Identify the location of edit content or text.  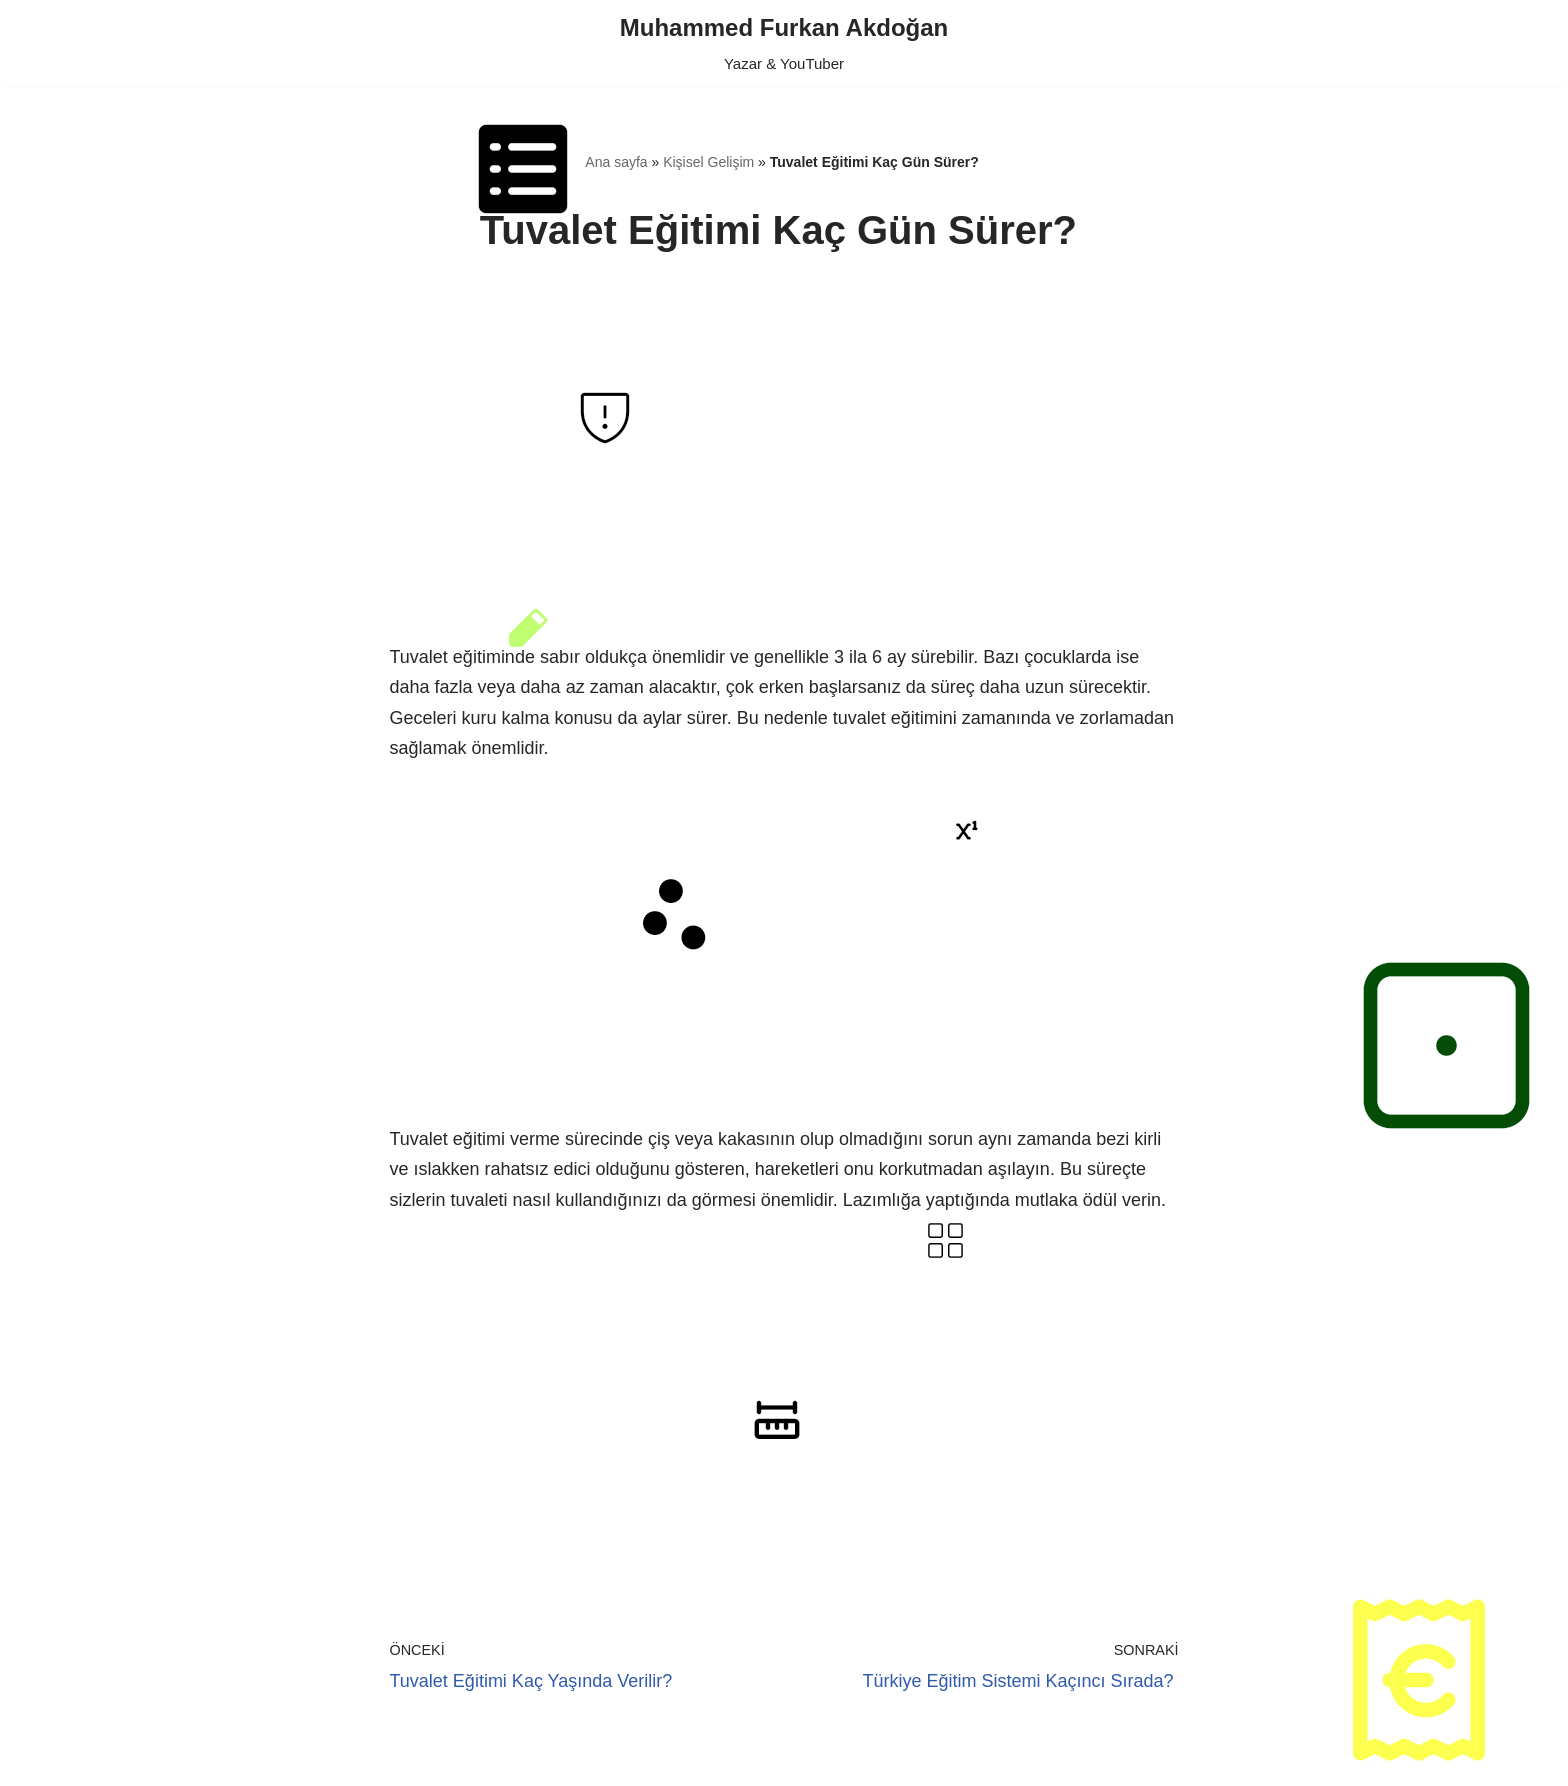
(527, 628).